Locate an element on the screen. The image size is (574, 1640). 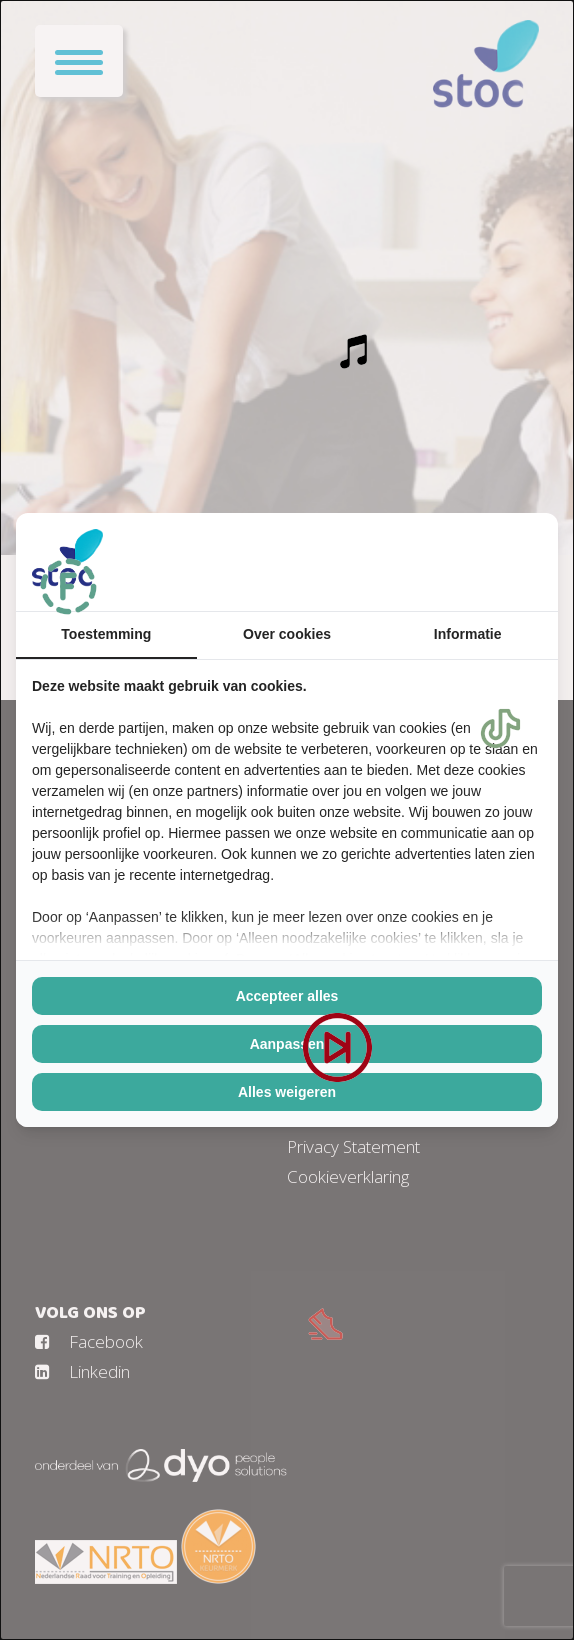
open TikTok app is located at coordinates (500, 728).